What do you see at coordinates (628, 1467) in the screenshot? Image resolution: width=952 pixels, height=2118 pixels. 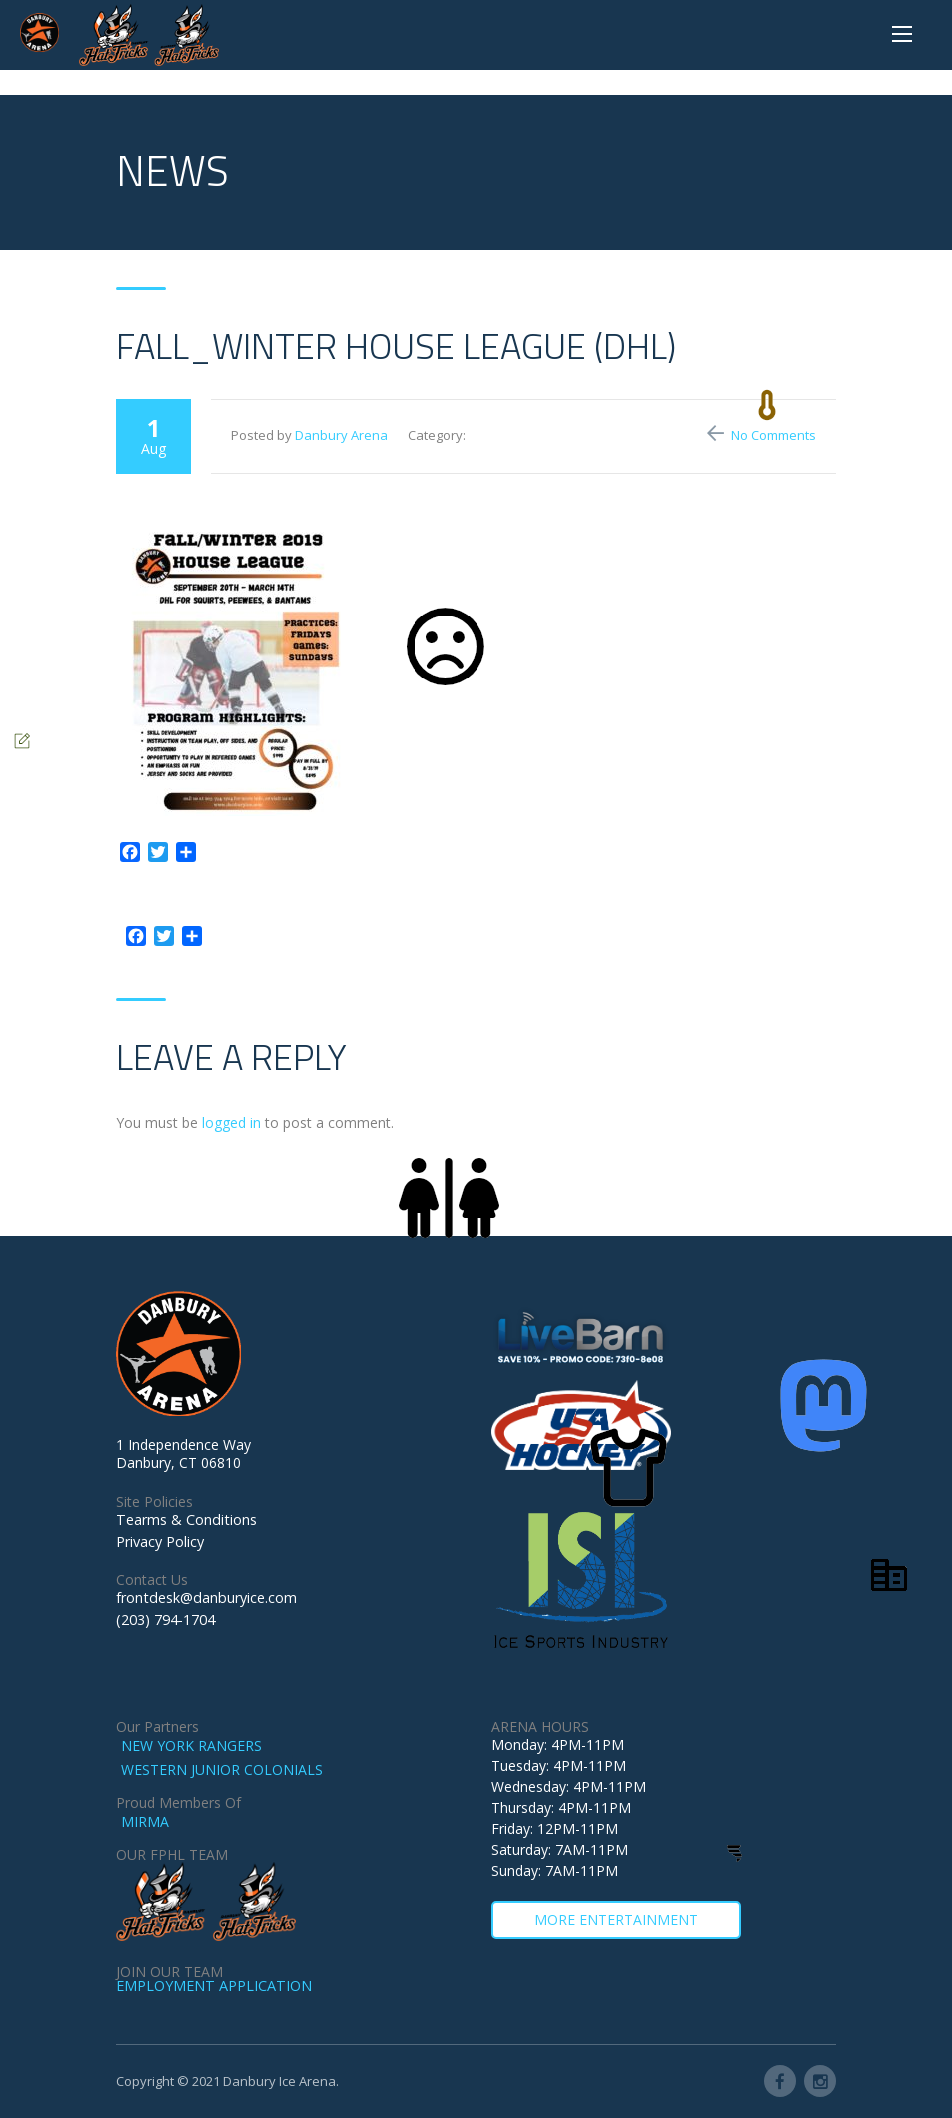 I see `browse clothing or apparel items` at bounding box center [628, 1467].